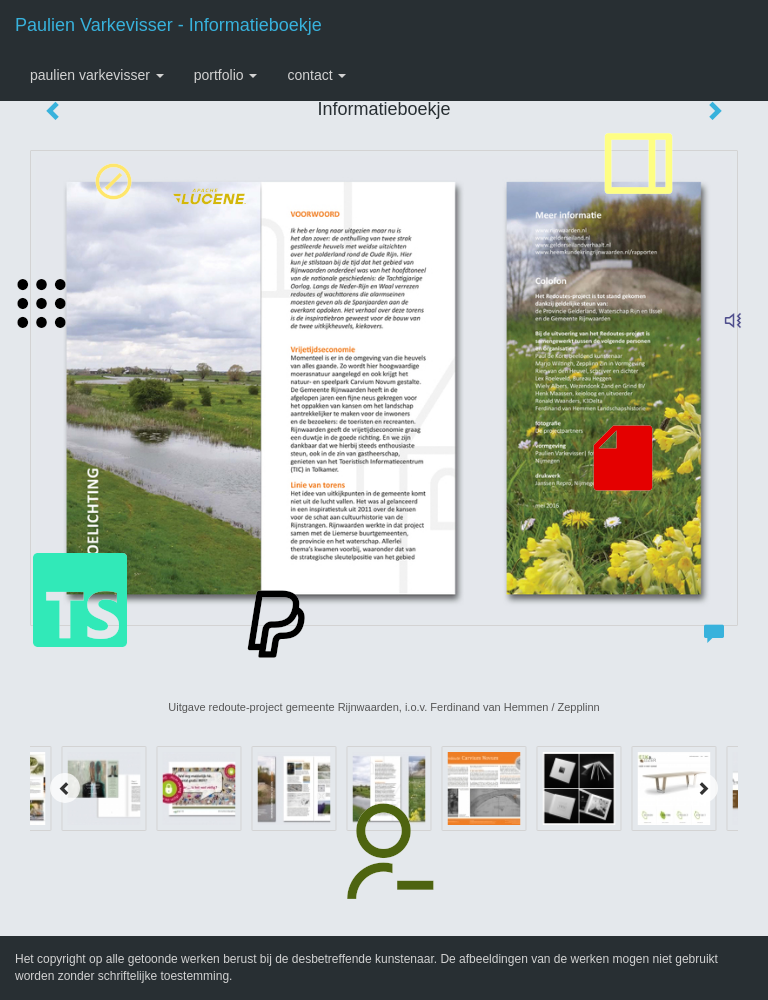 The width and height of the screenshot is (768, 1000). What do you see at coordinates (80, 600) in the screenshot?
I see `typescript programming language logo` at bounding box center [80, 600].